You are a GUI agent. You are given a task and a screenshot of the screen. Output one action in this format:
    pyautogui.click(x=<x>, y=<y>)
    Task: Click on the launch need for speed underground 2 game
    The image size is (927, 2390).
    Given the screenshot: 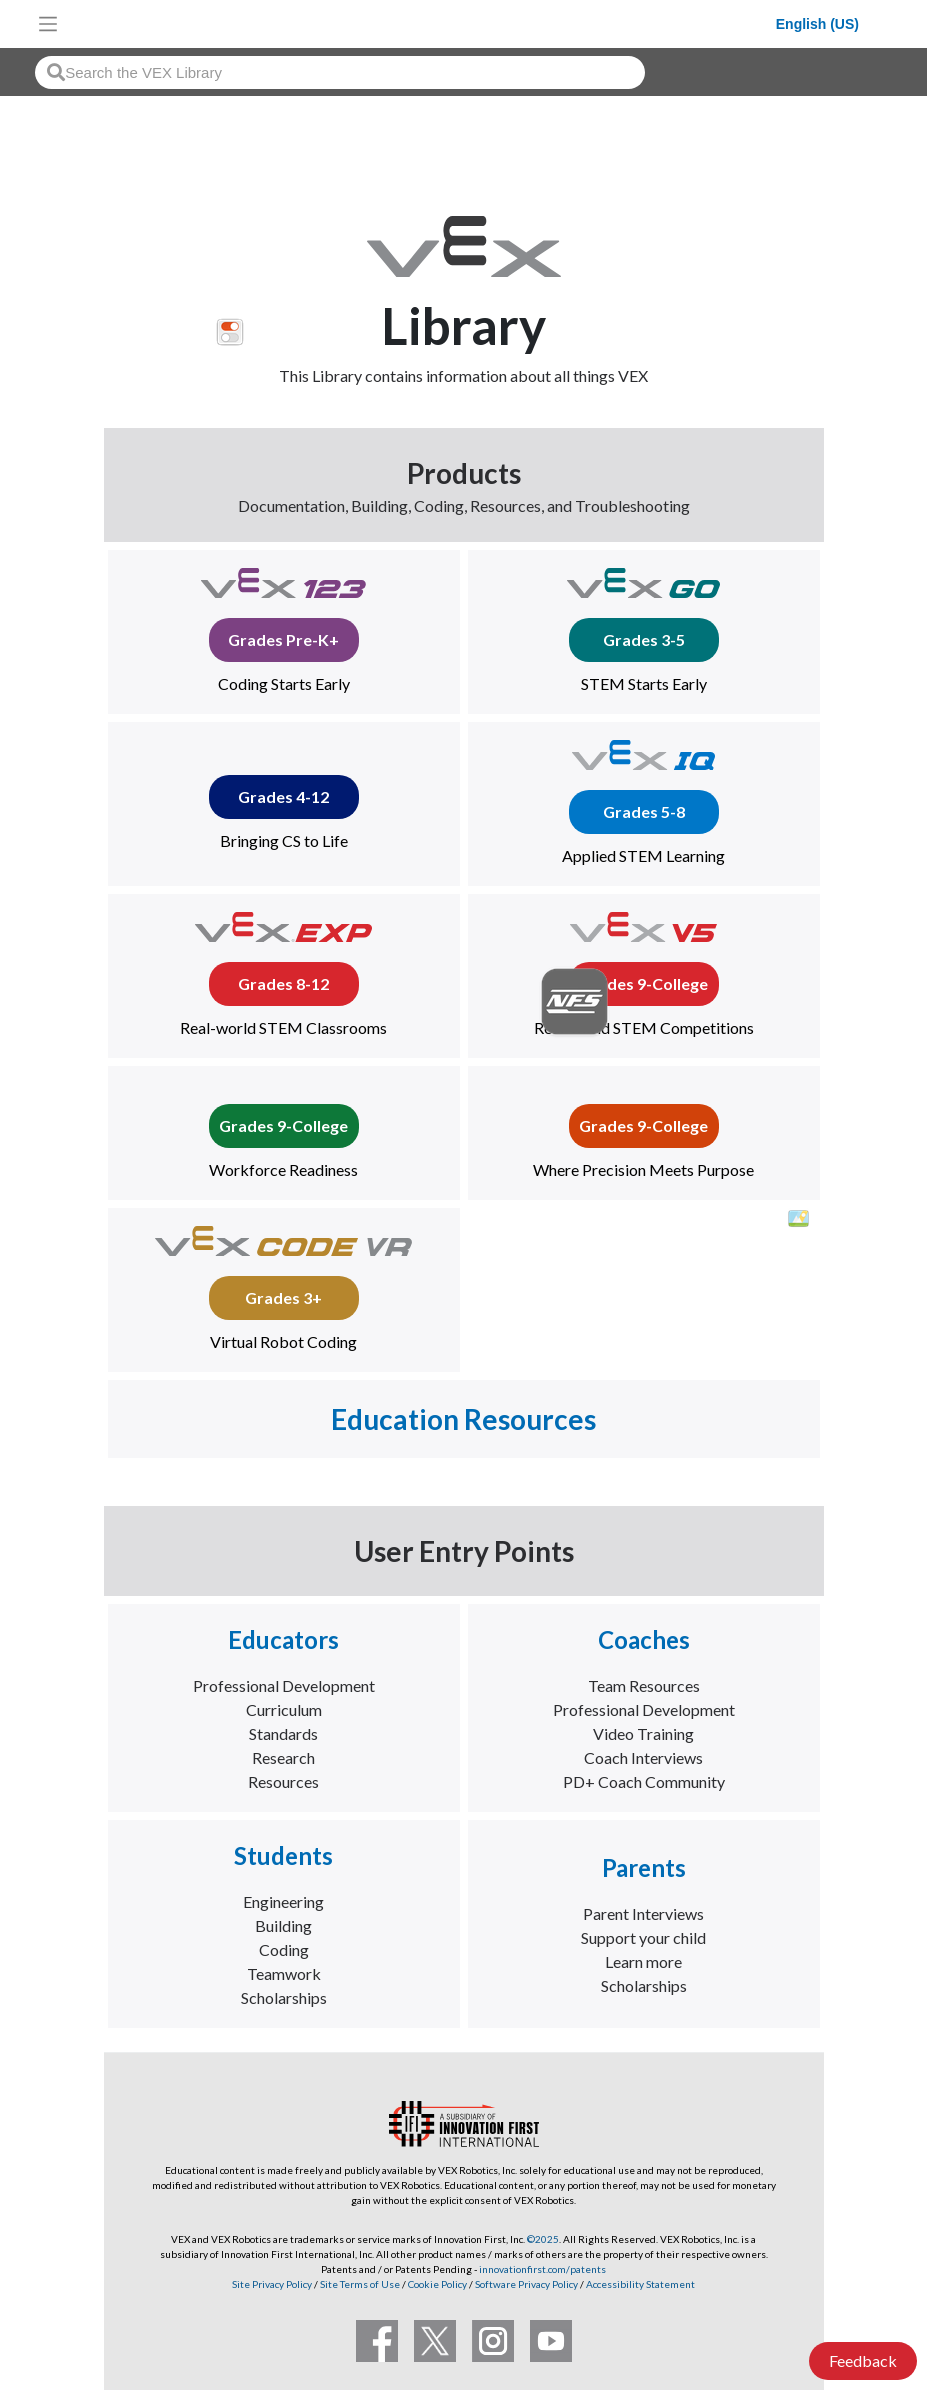 What is the action you would take?
    pyautogui.click(x=574, y=1001)
    